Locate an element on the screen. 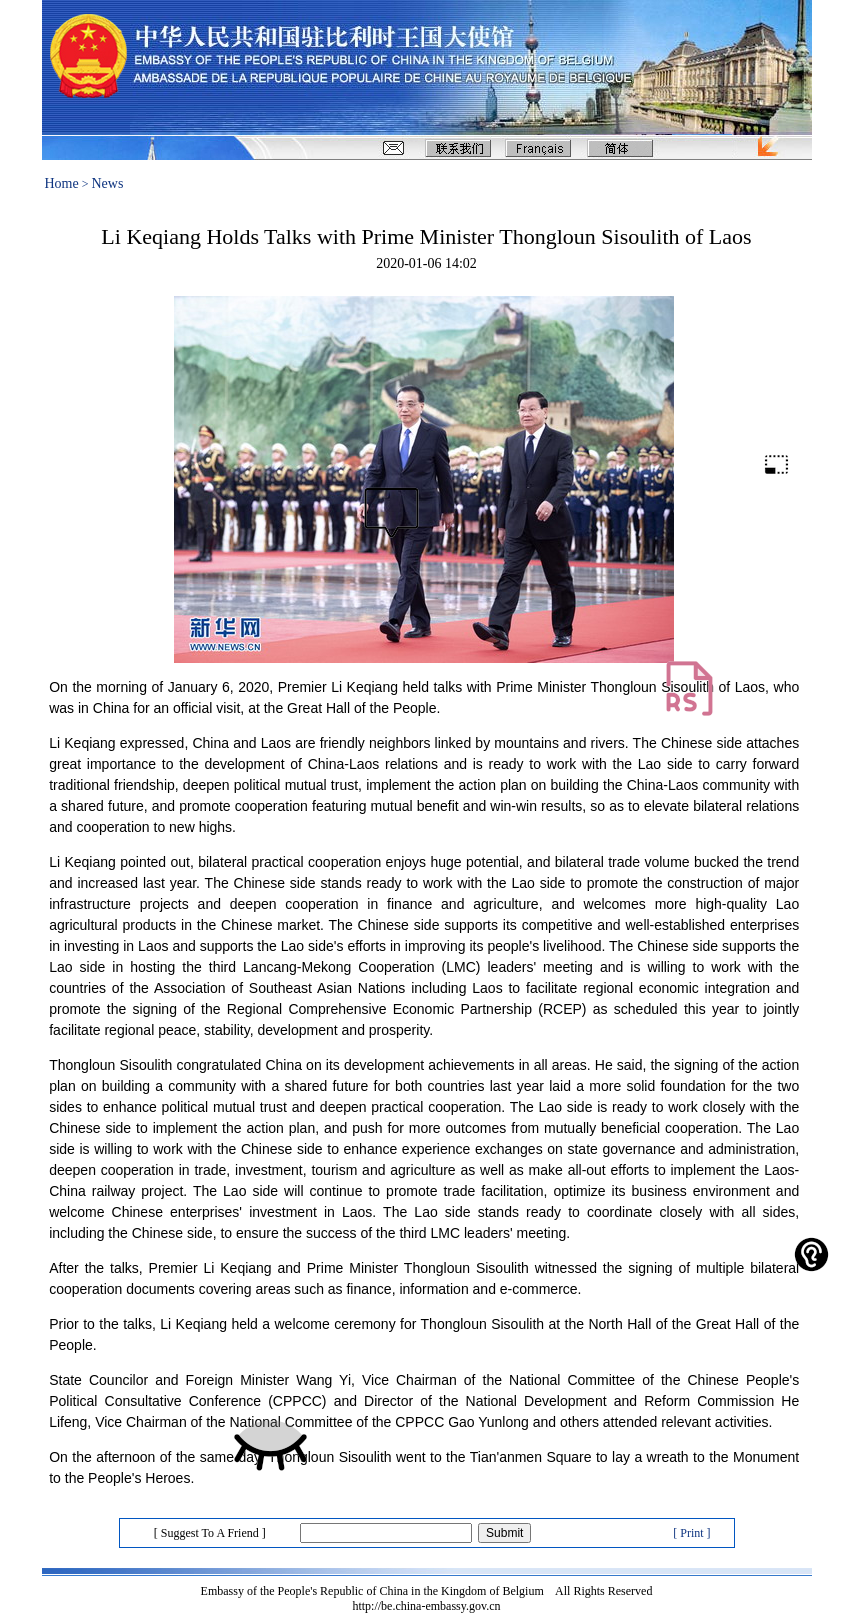 This screenshot has height=1621, width=853. open chat or messaging is located at coordinates (391, 510).